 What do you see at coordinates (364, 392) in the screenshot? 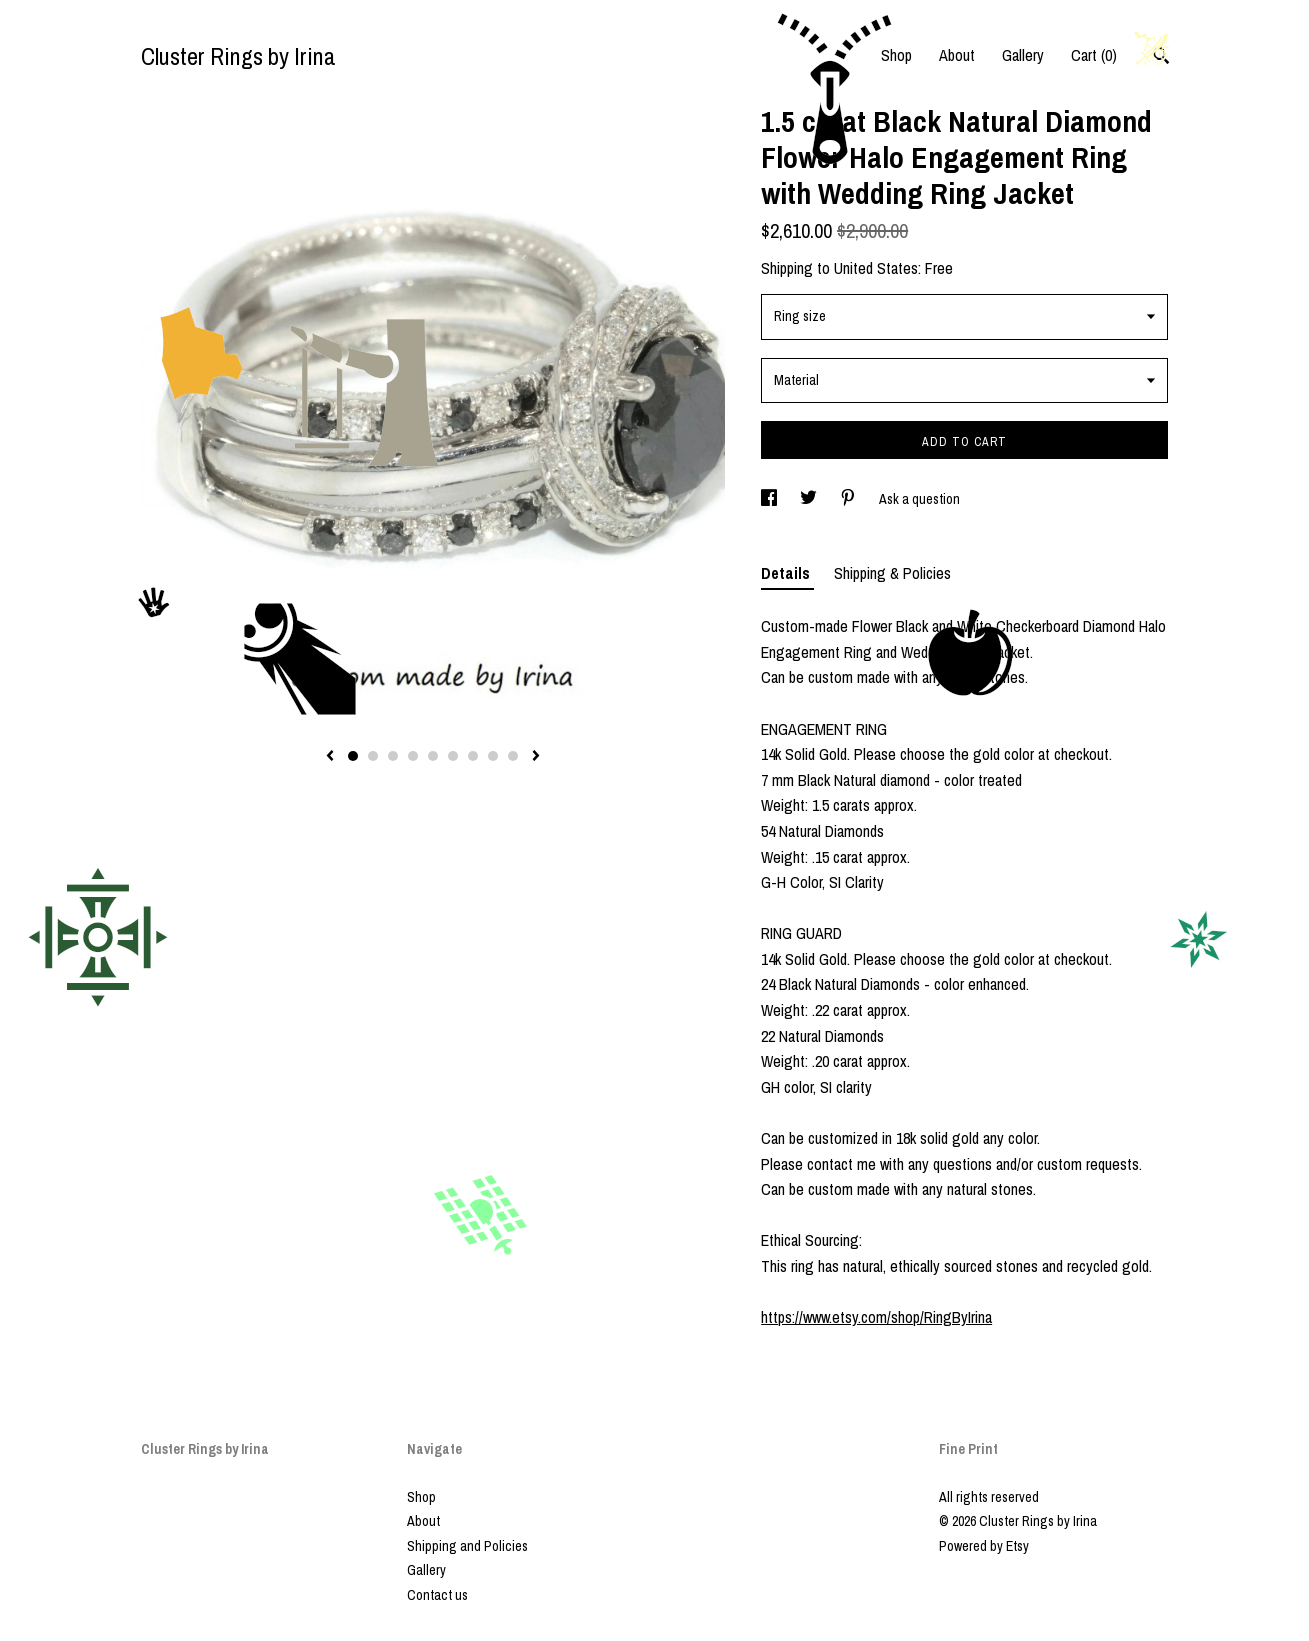
I see `access playground or recreational areas` at bounding box center [364, 392].